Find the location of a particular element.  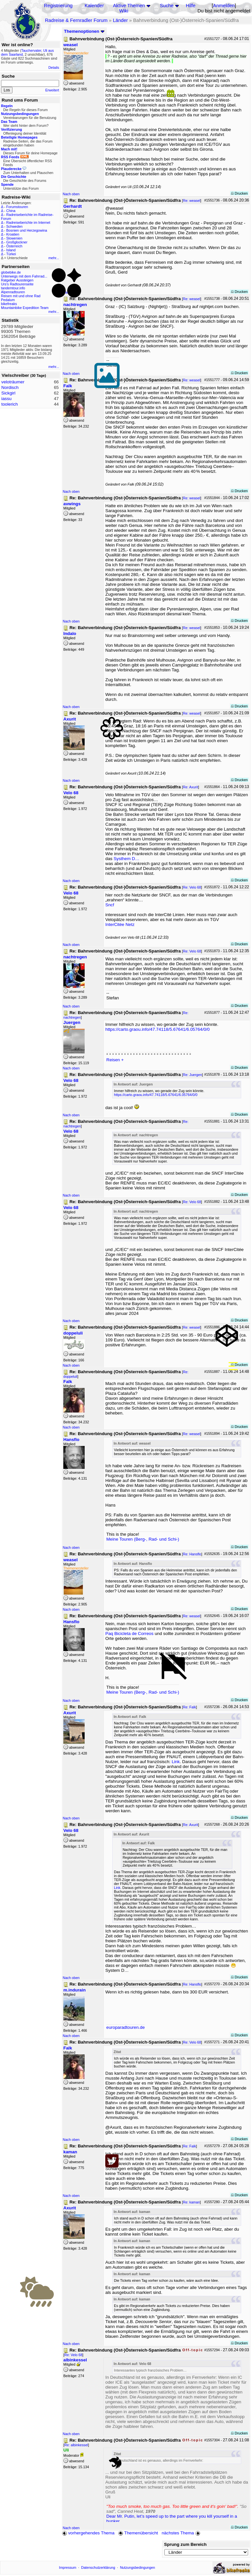

codepen logo is located at coordinates (227, 1336).